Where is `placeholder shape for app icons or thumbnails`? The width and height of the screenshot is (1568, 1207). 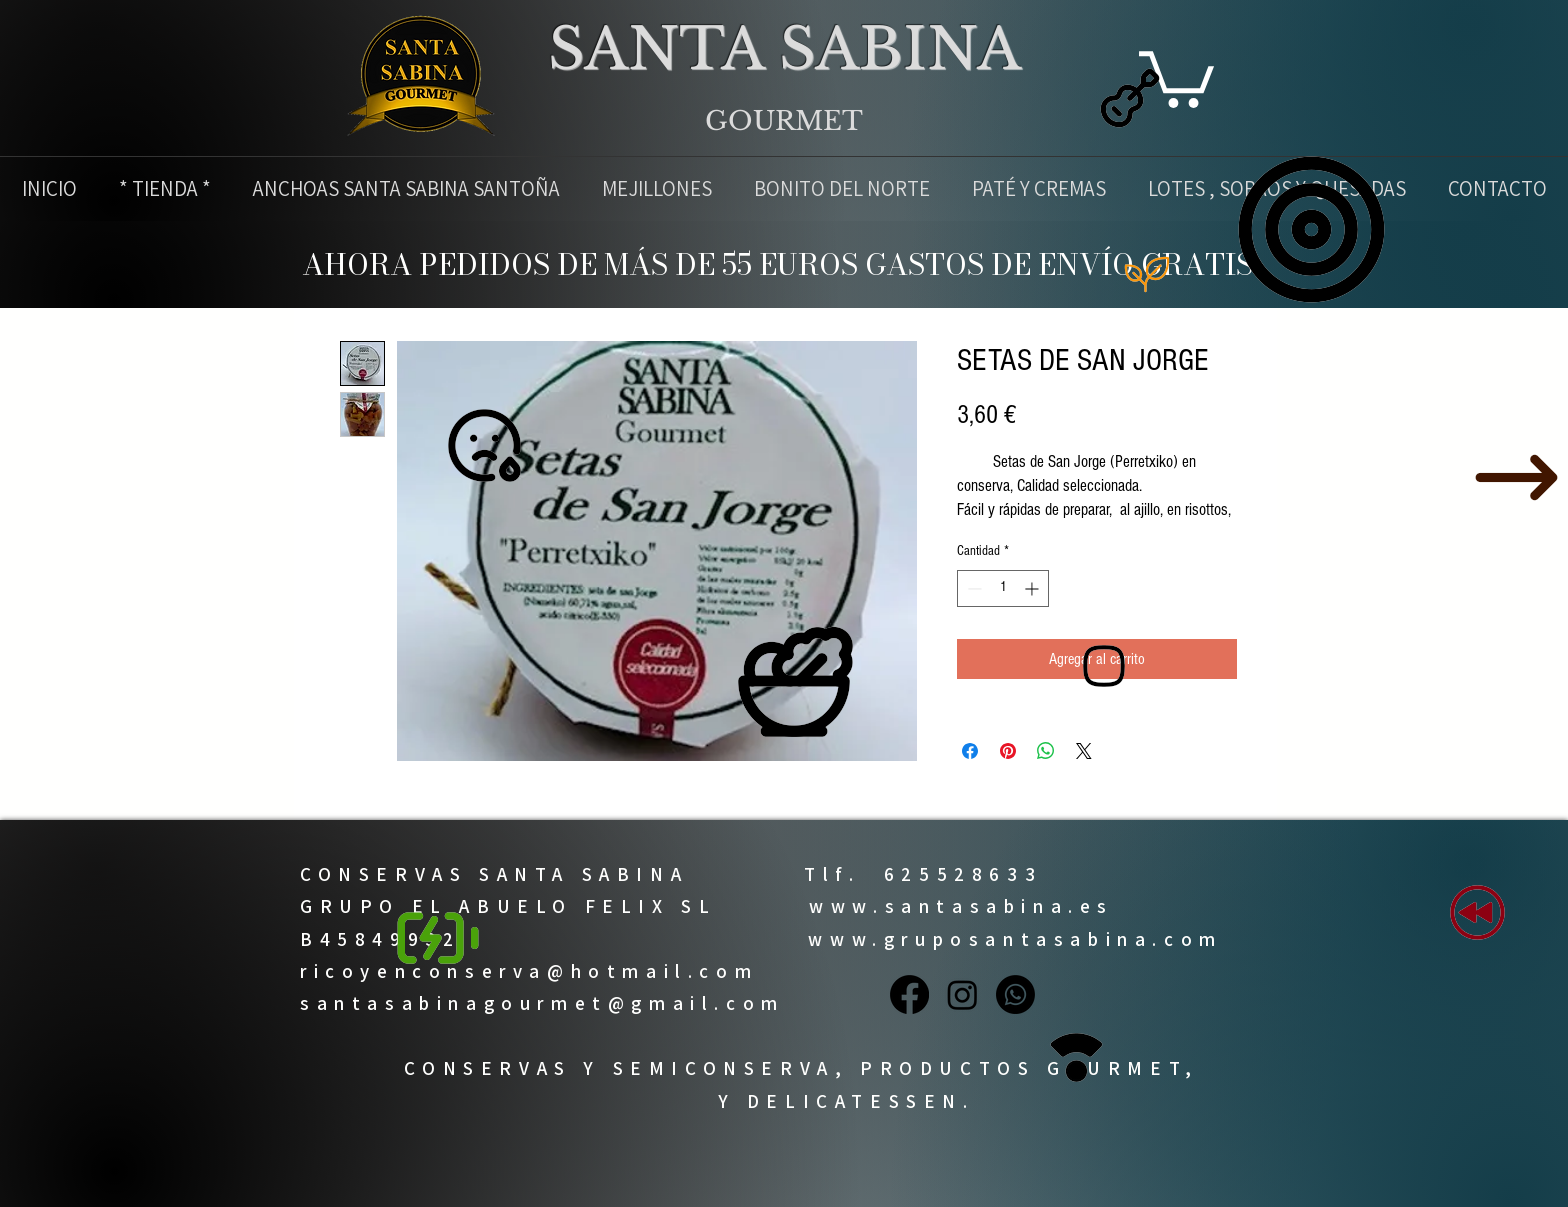
placeholder shape for app icons or thumbnails is located at coordinates (1104, 666).